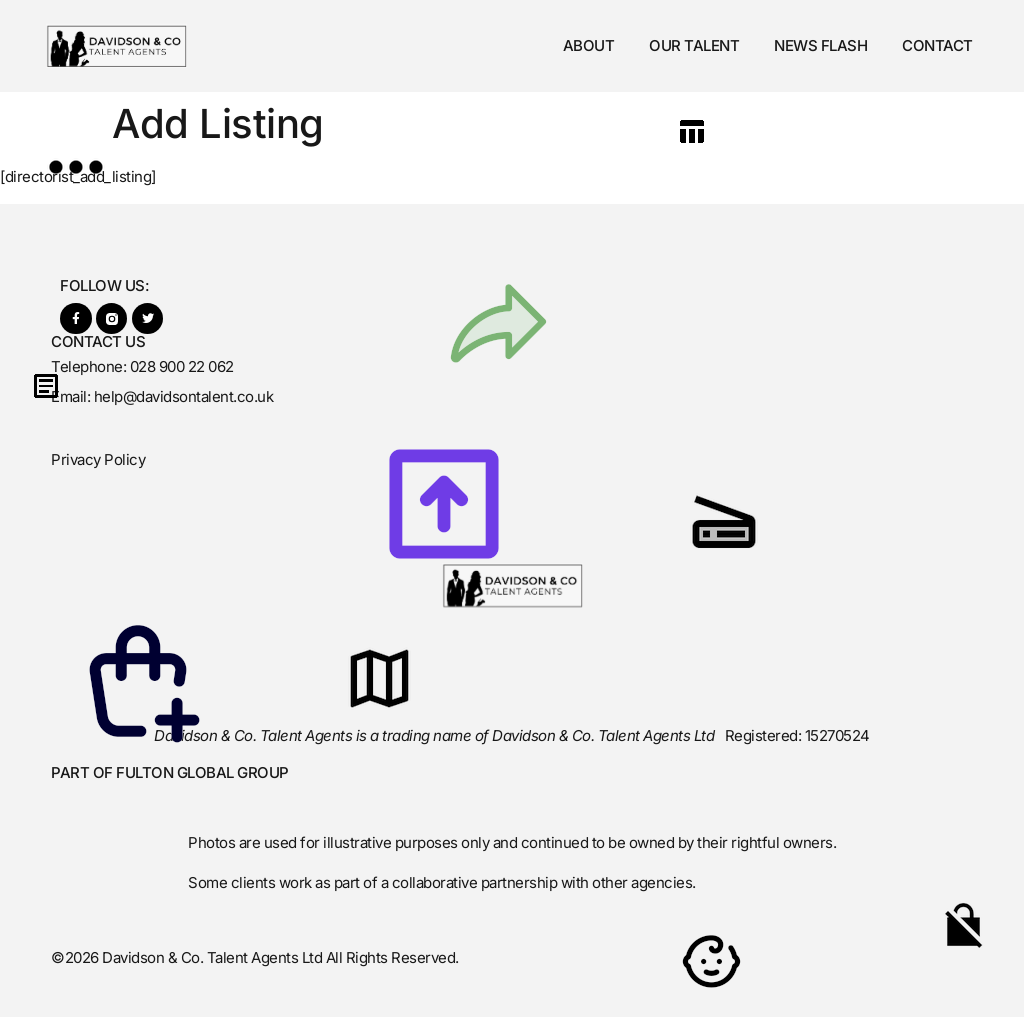 This screenshot has height=1017, width=1024. Describe the element at coordinates (711, 961) in the screenshot. I see `access parental or child-friendly mode` at that location.